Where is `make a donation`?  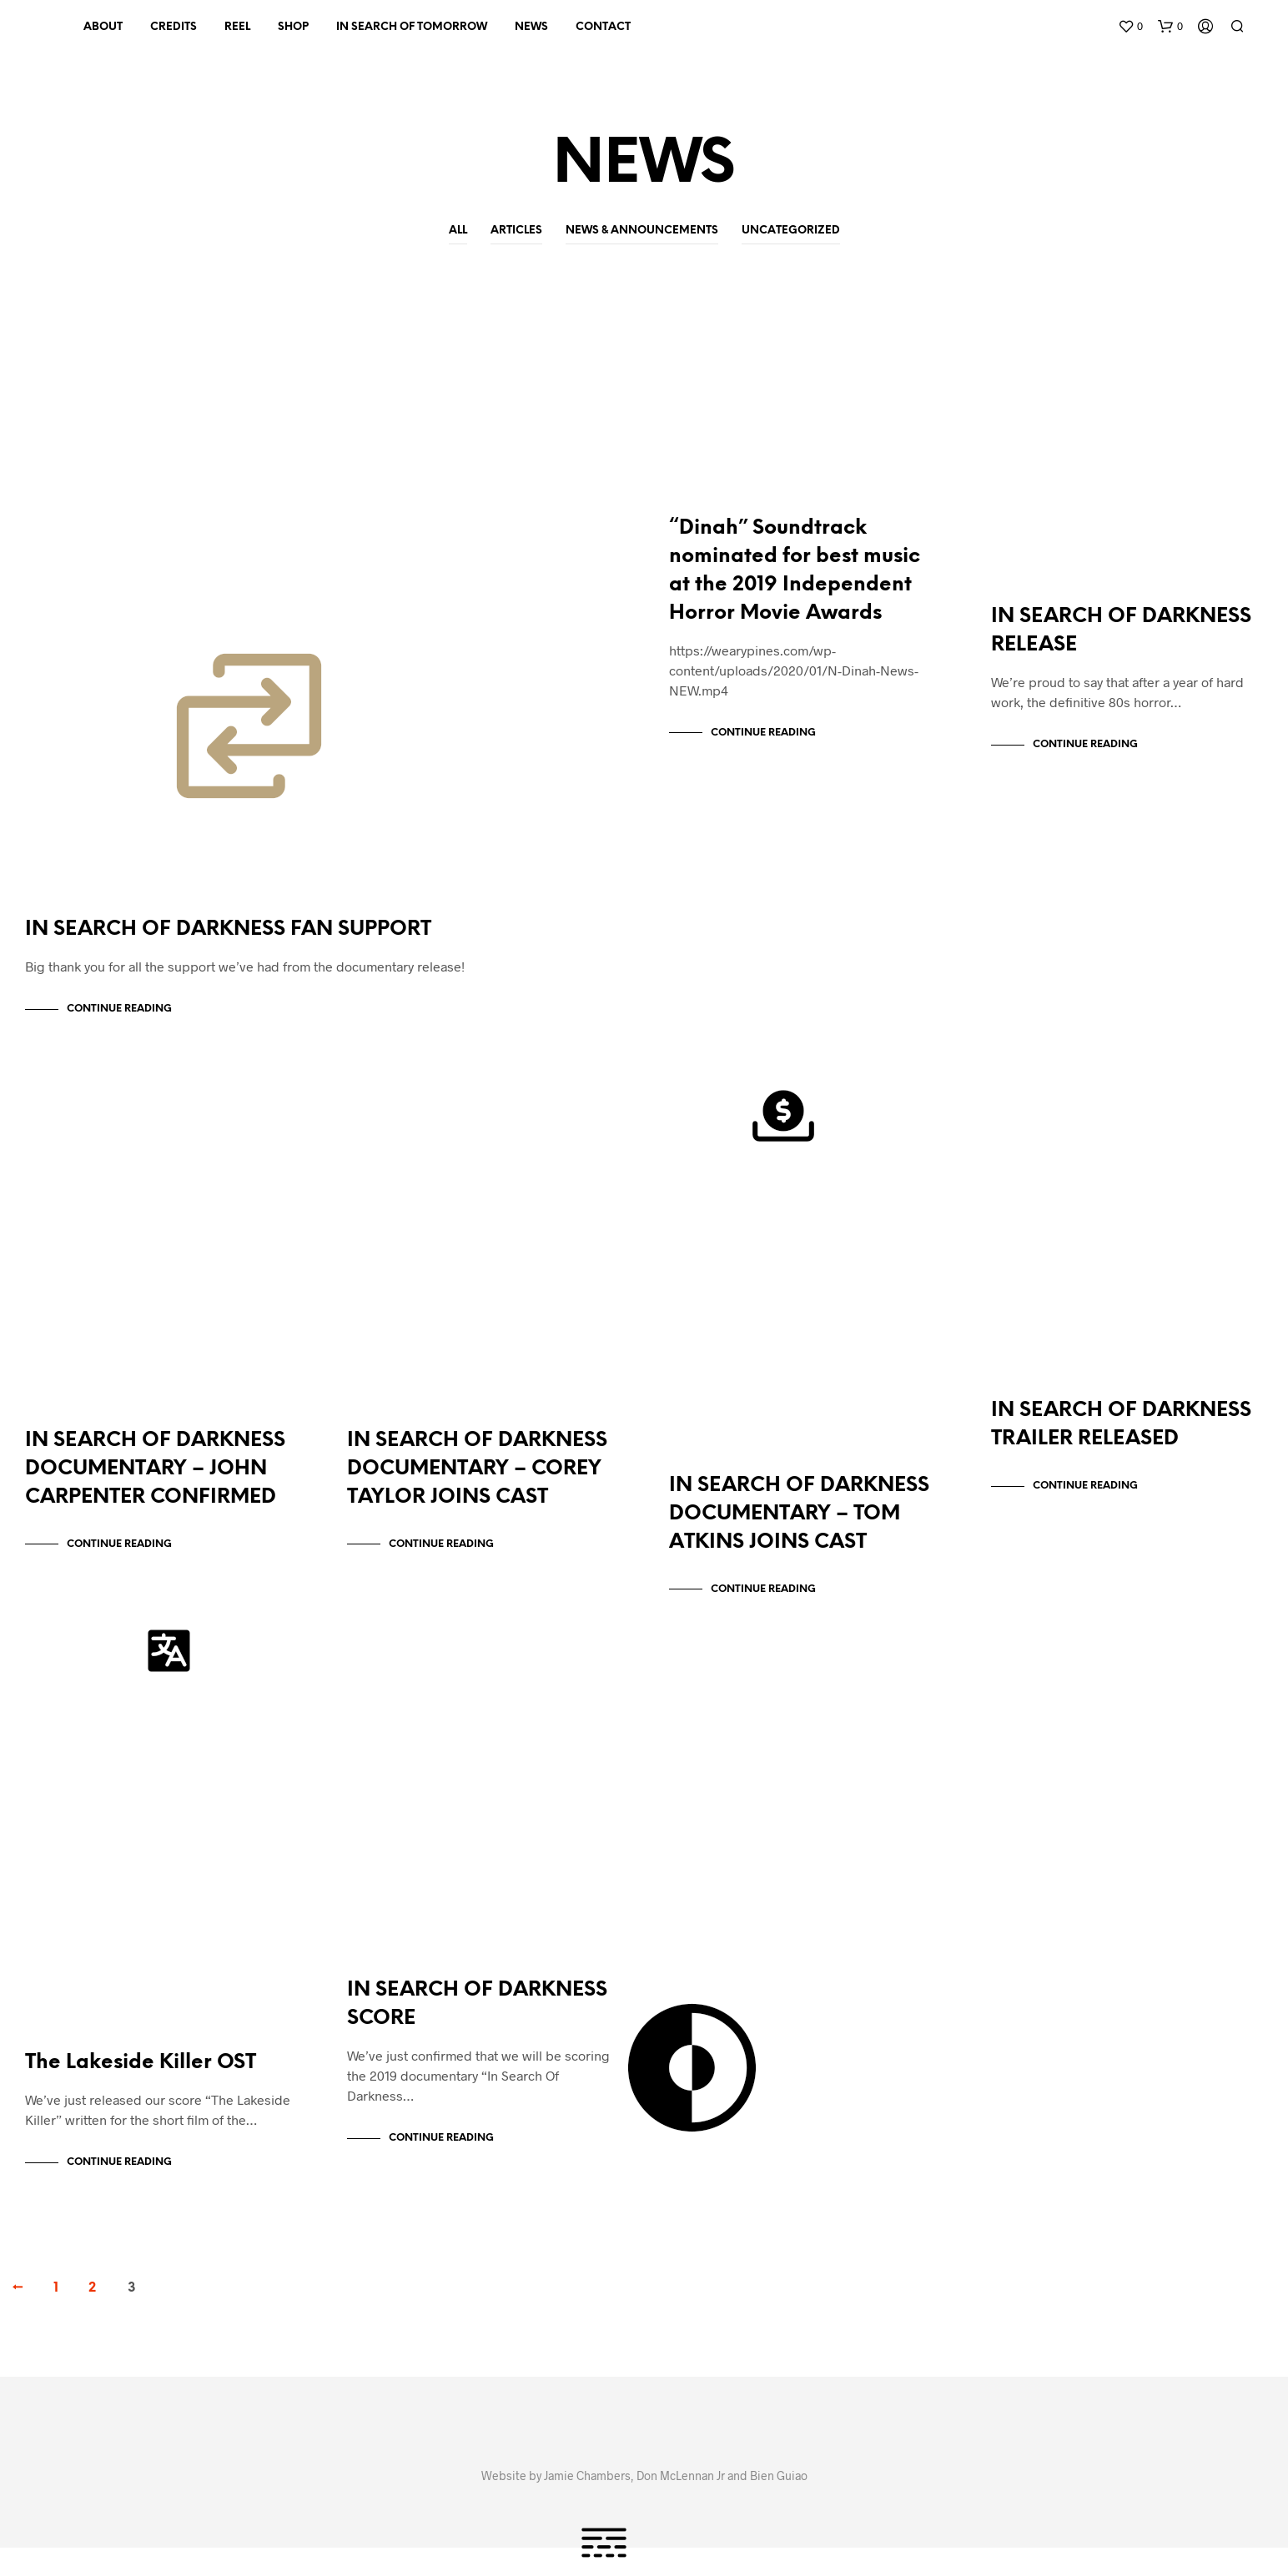 make a donation is located at coordinates (783, 1114).